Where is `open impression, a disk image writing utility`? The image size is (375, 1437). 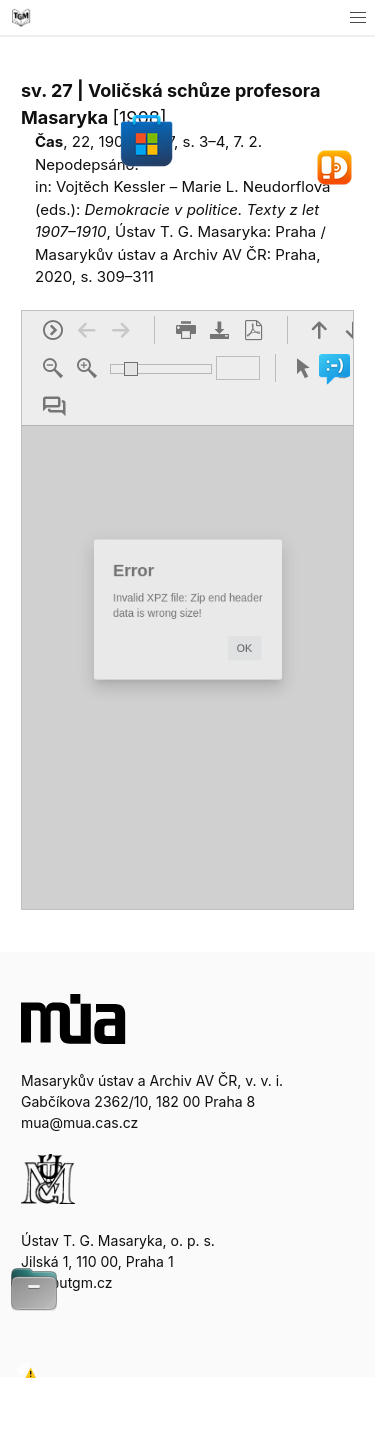 open impression, a disk image writing utility is located at coordinates (334, 167).